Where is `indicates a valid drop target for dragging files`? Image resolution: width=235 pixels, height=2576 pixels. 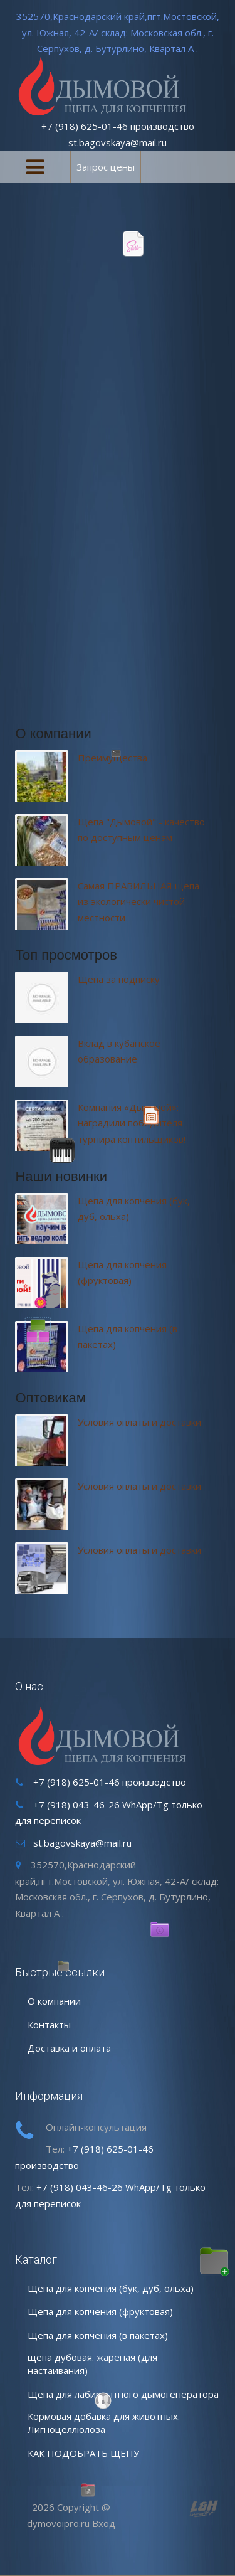 indicates a valid drop target for dragging files is located at coordinates (63, 1966).